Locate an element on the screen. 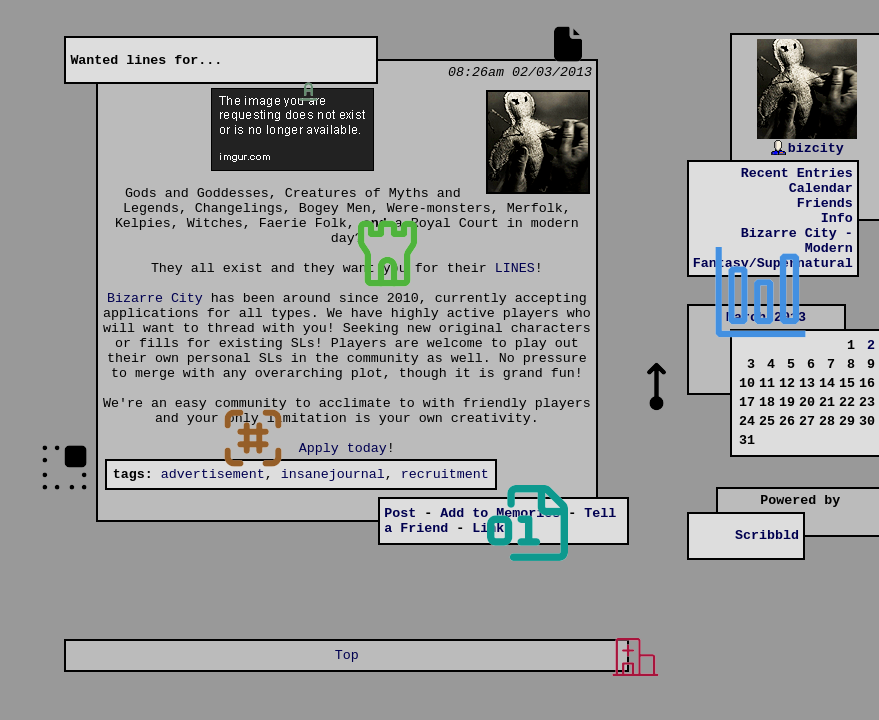 The height and width of the screenshot is (720, 879). access castle or fortress-themed game is located at coordinates (387, 253).